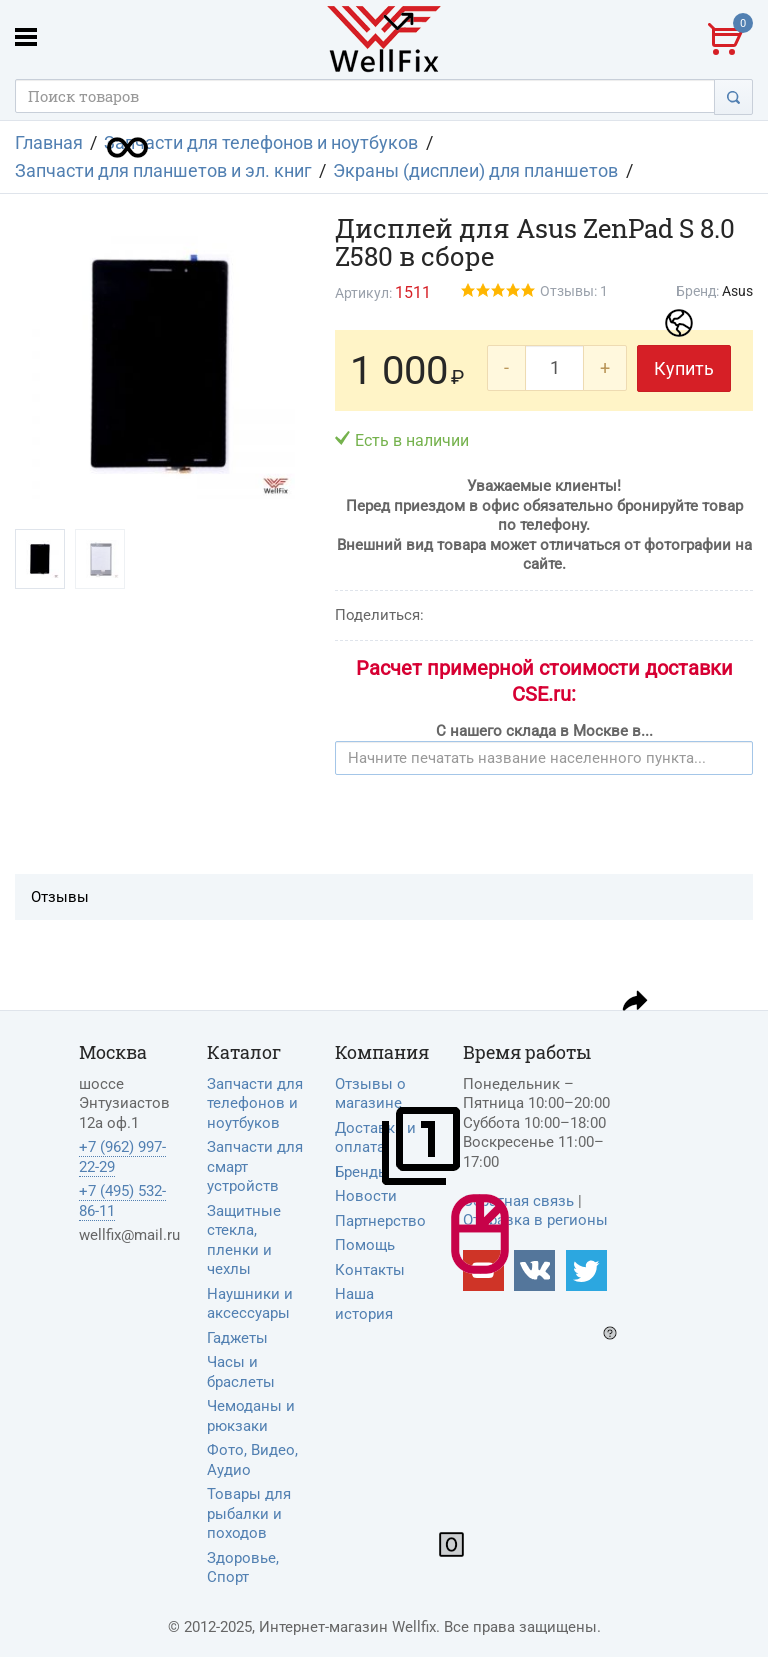 Image resolution: width=768 pixels, height=1657 pixels. What do you see at coordinates (451, 1544) in the screenshot?
I see `indicates the number zero in a numeric input or display` at bounding box center [451, 1544].